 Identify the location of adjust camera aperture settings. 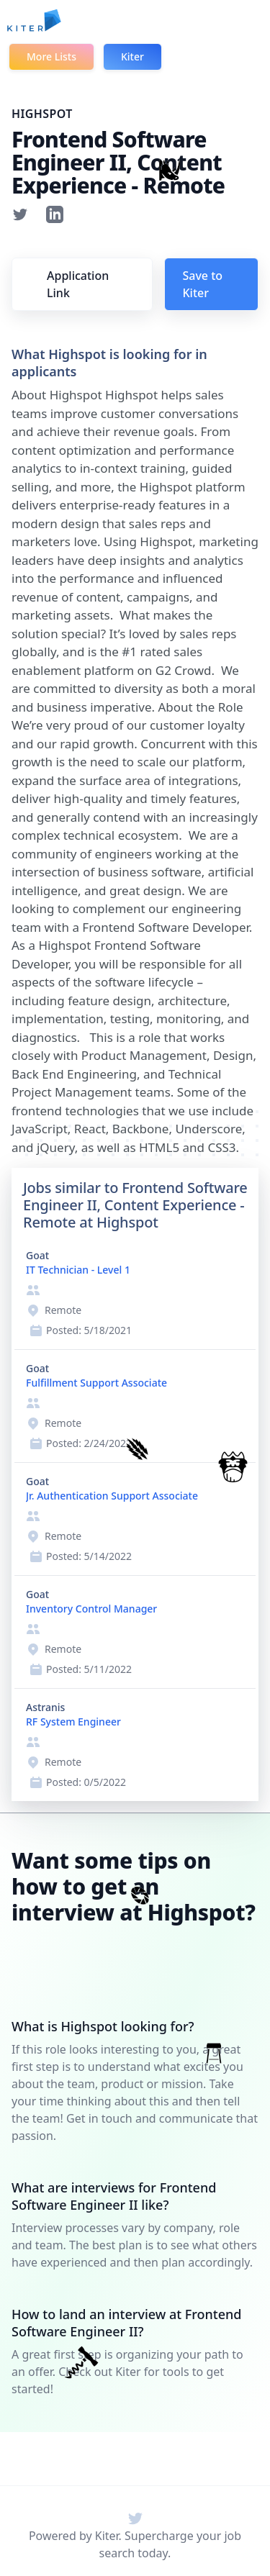
(140, 1895).